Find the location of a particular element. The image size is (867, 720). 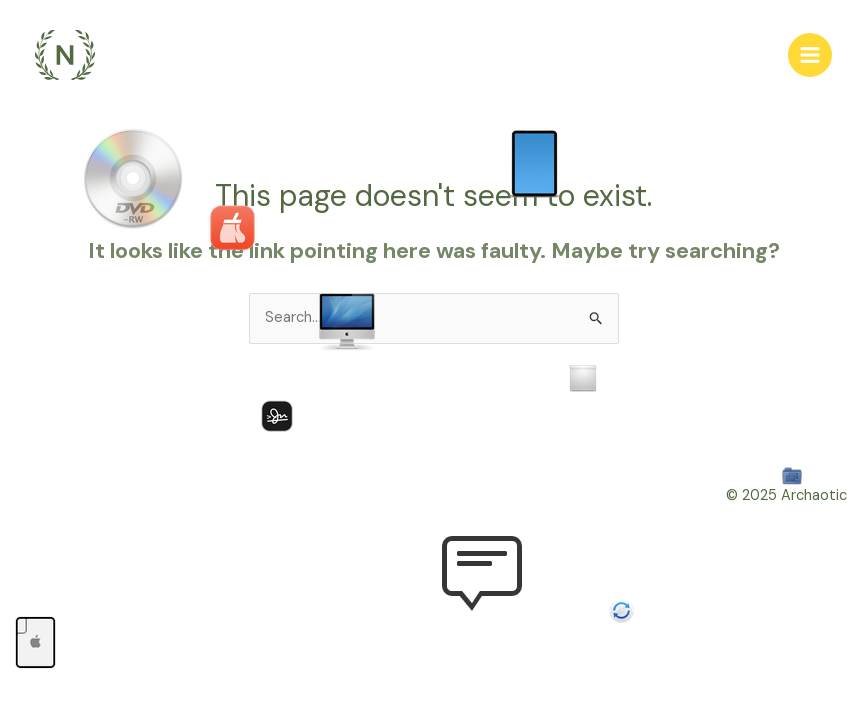

open the messaging app is located at coordinates (482, 571).